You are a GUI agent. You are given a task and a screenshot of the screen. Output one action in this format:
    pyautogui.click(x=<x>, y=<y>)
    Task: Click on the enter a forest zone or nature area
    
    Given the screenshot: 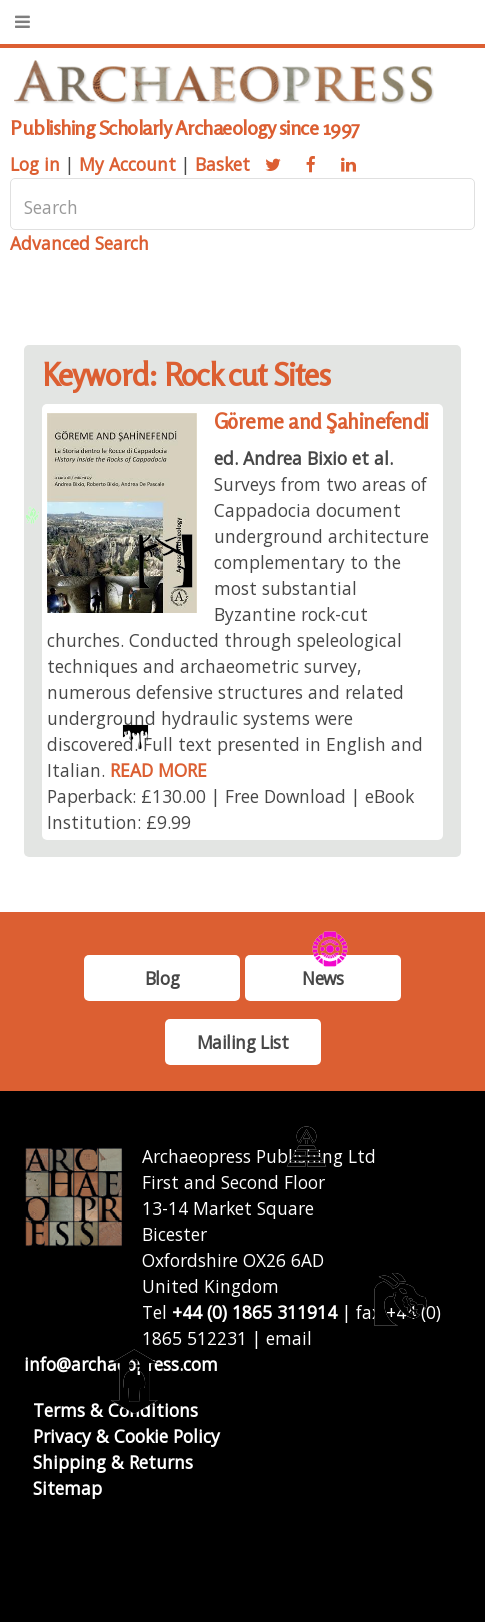 What is the action you would take?
    pyautogui.click(x=165, y=561)
    